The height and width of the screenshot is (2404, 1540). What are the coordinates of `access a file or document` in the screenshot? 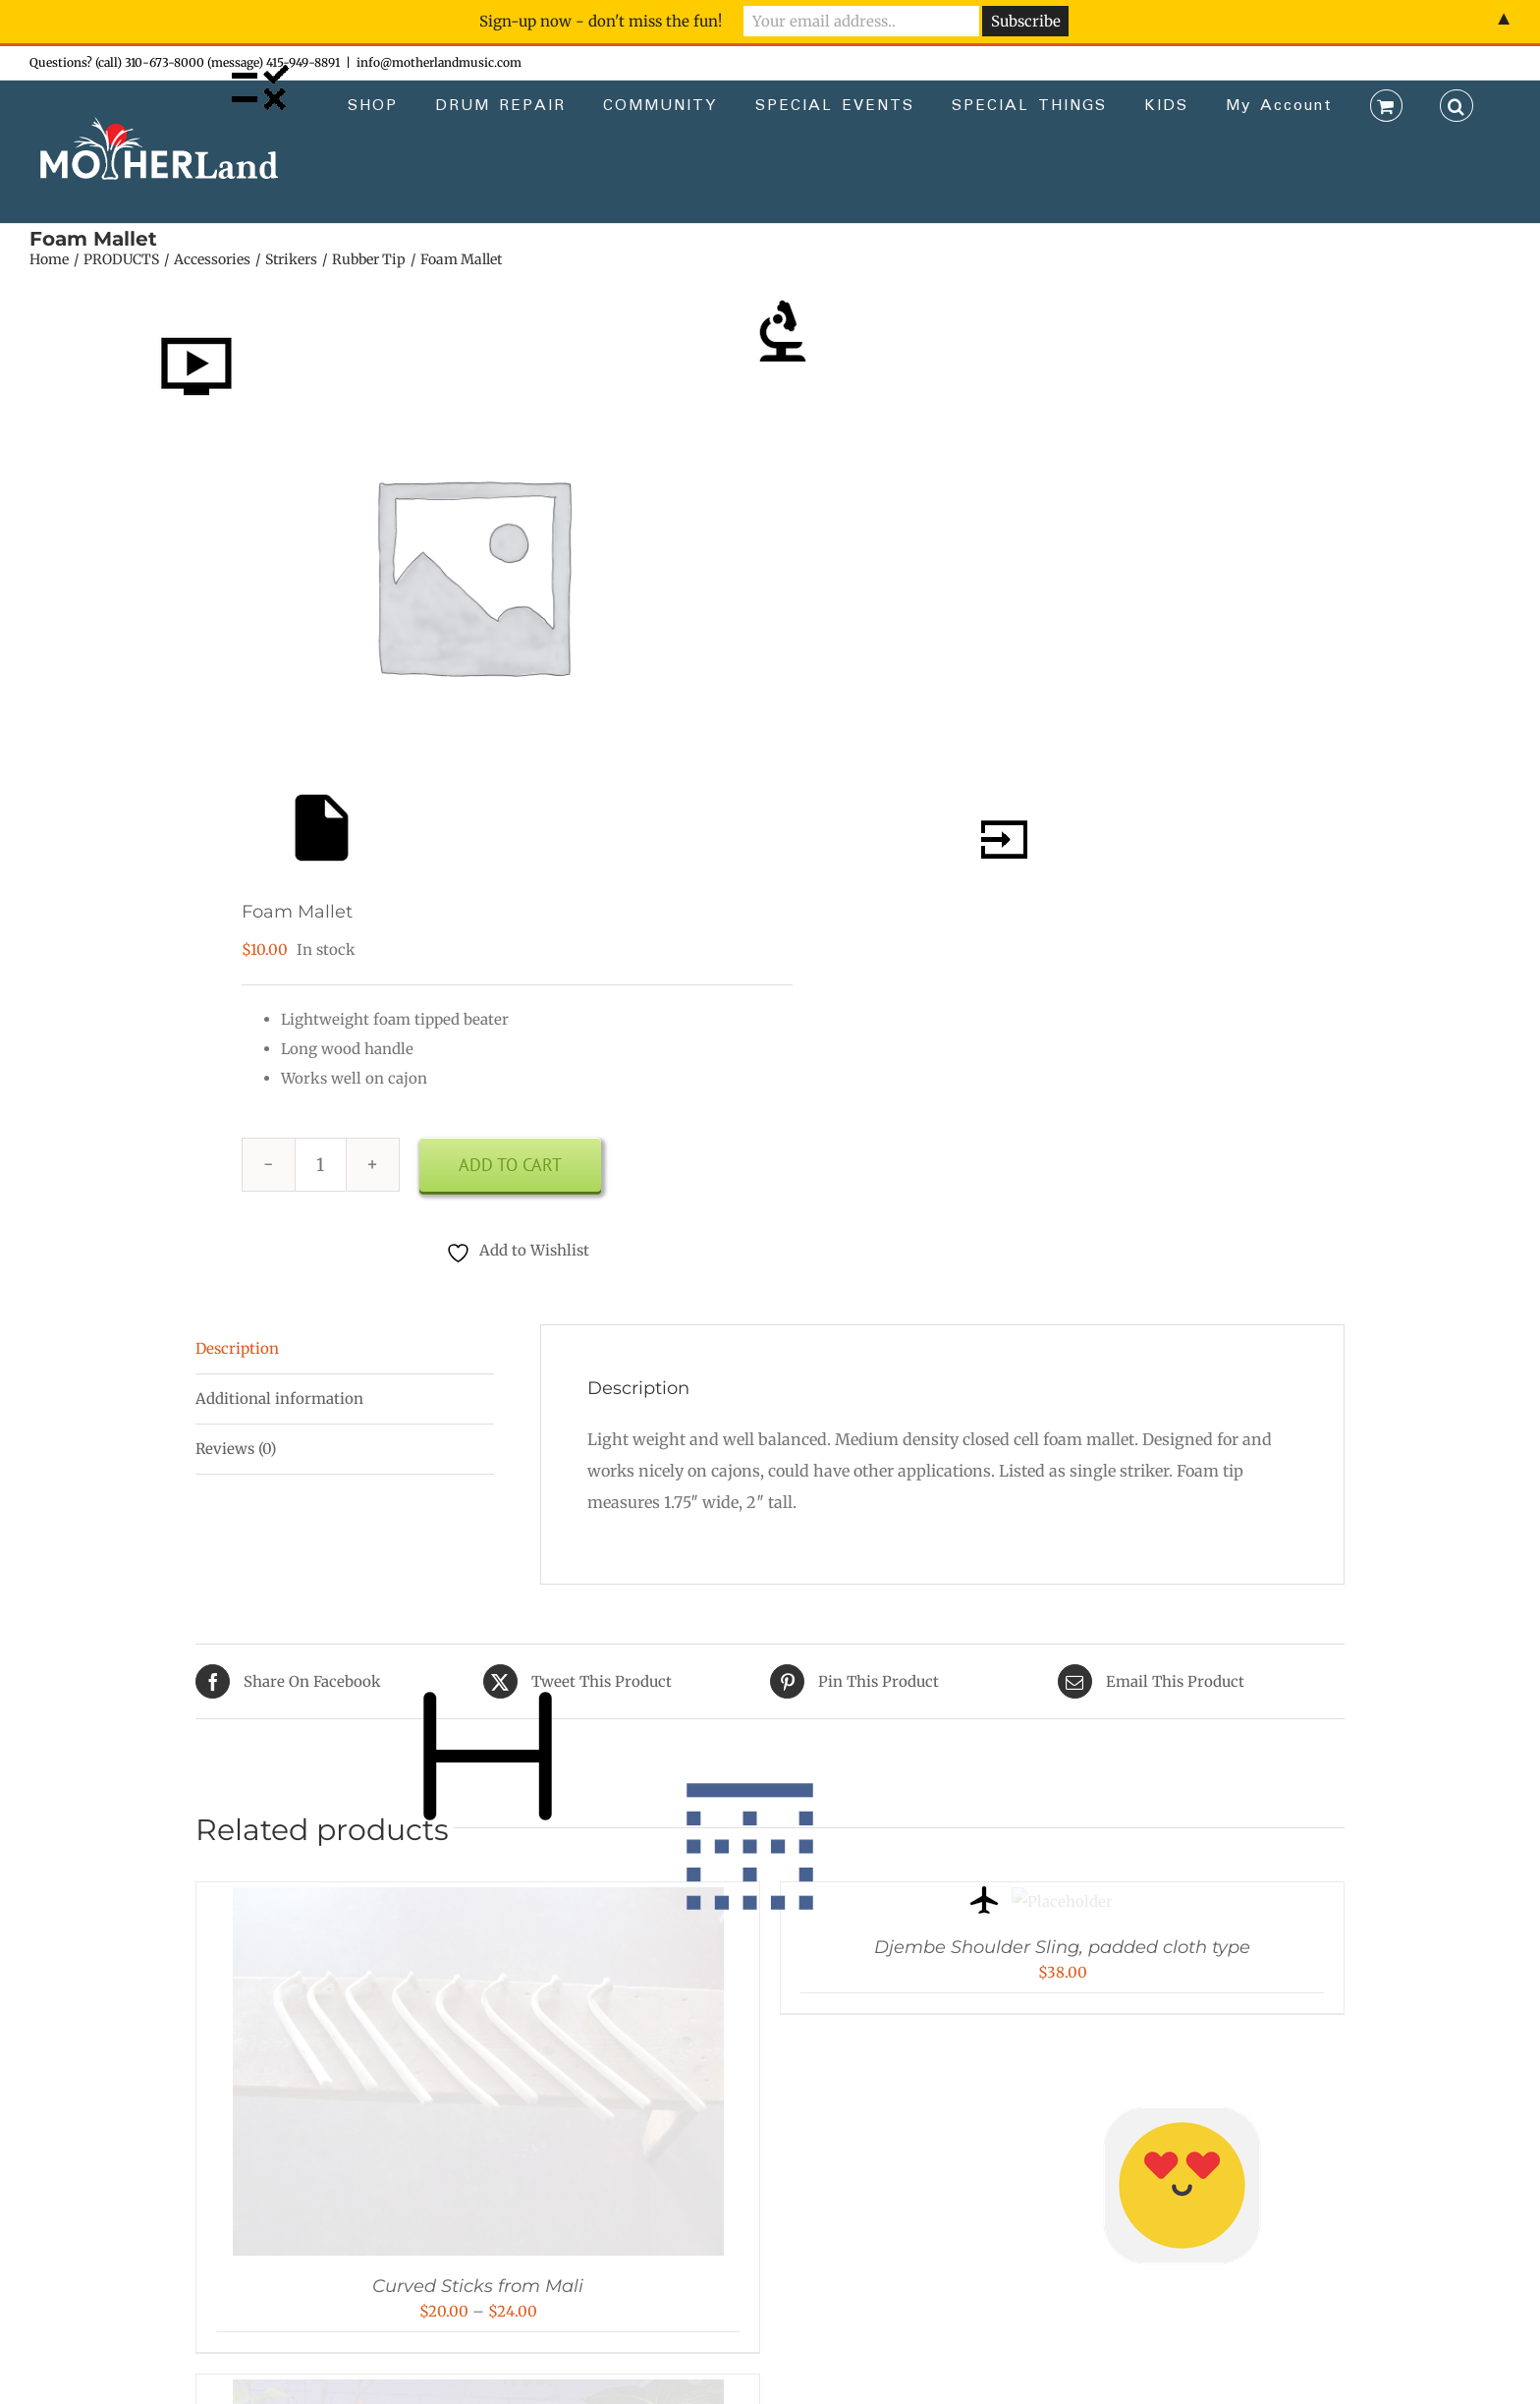 It's located at (321, 827).